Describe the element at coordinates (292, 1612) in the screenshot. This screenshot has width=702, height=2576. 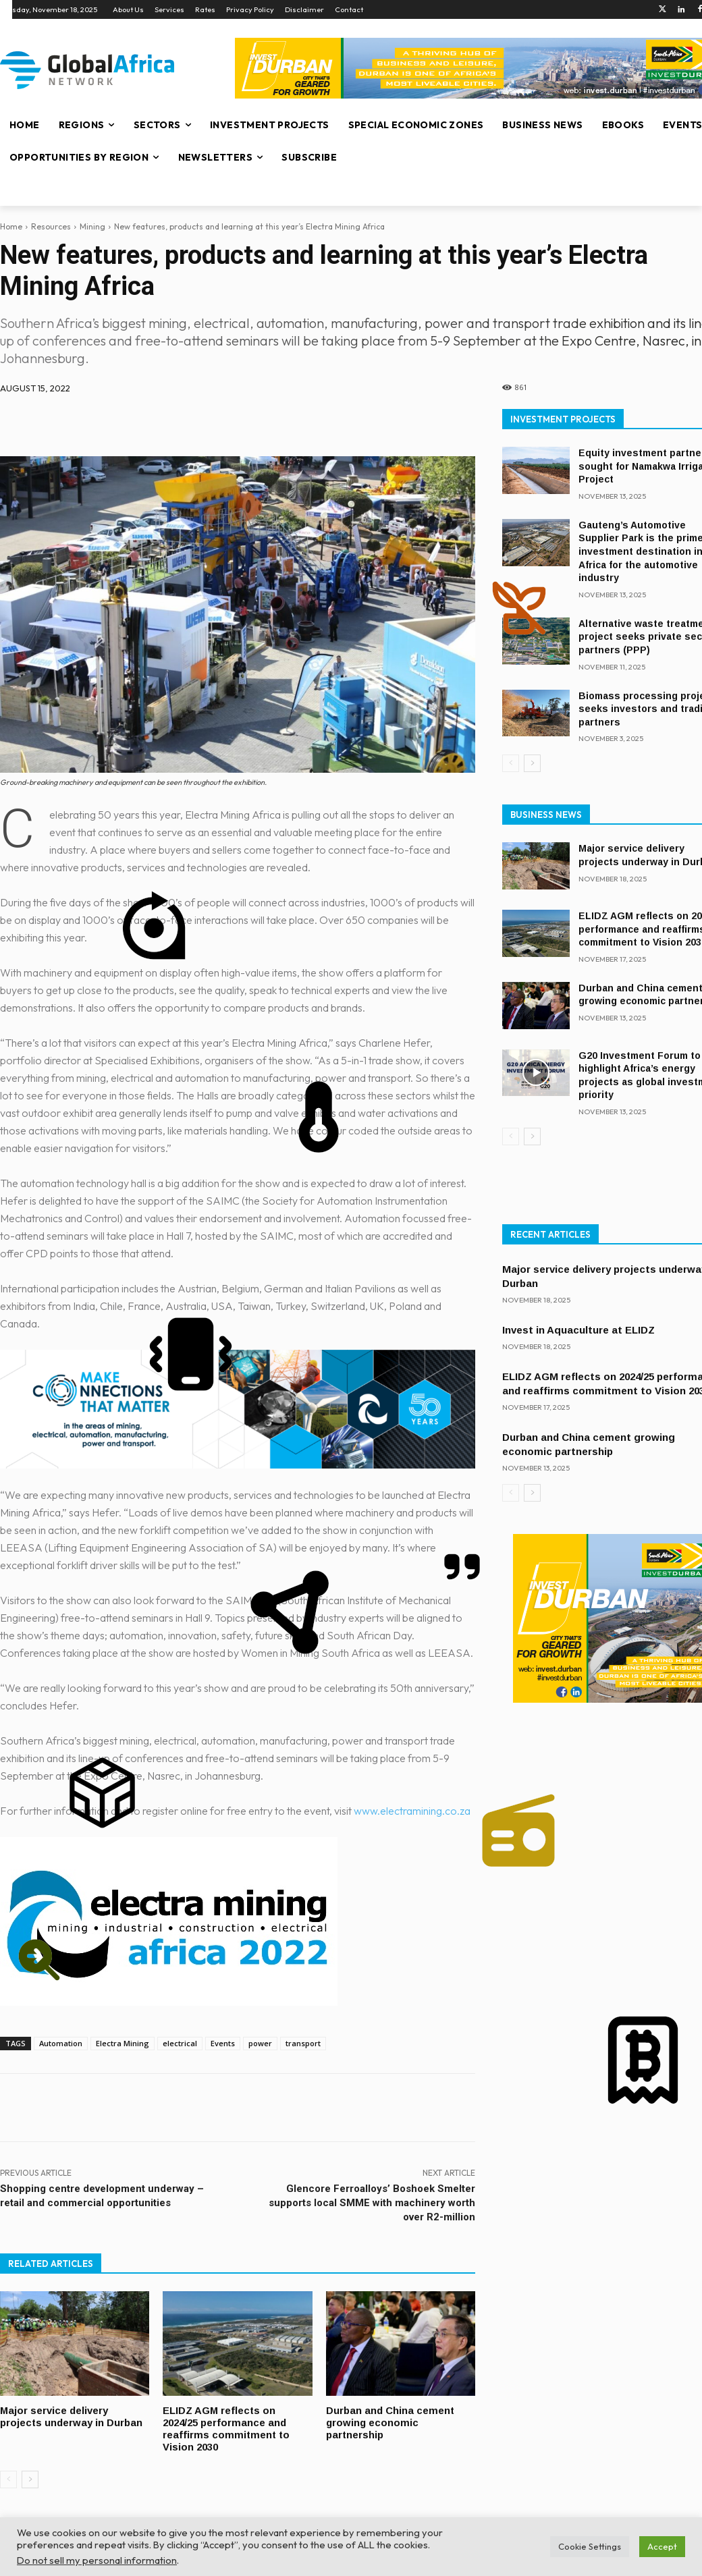
I see `view network connections` at that location.